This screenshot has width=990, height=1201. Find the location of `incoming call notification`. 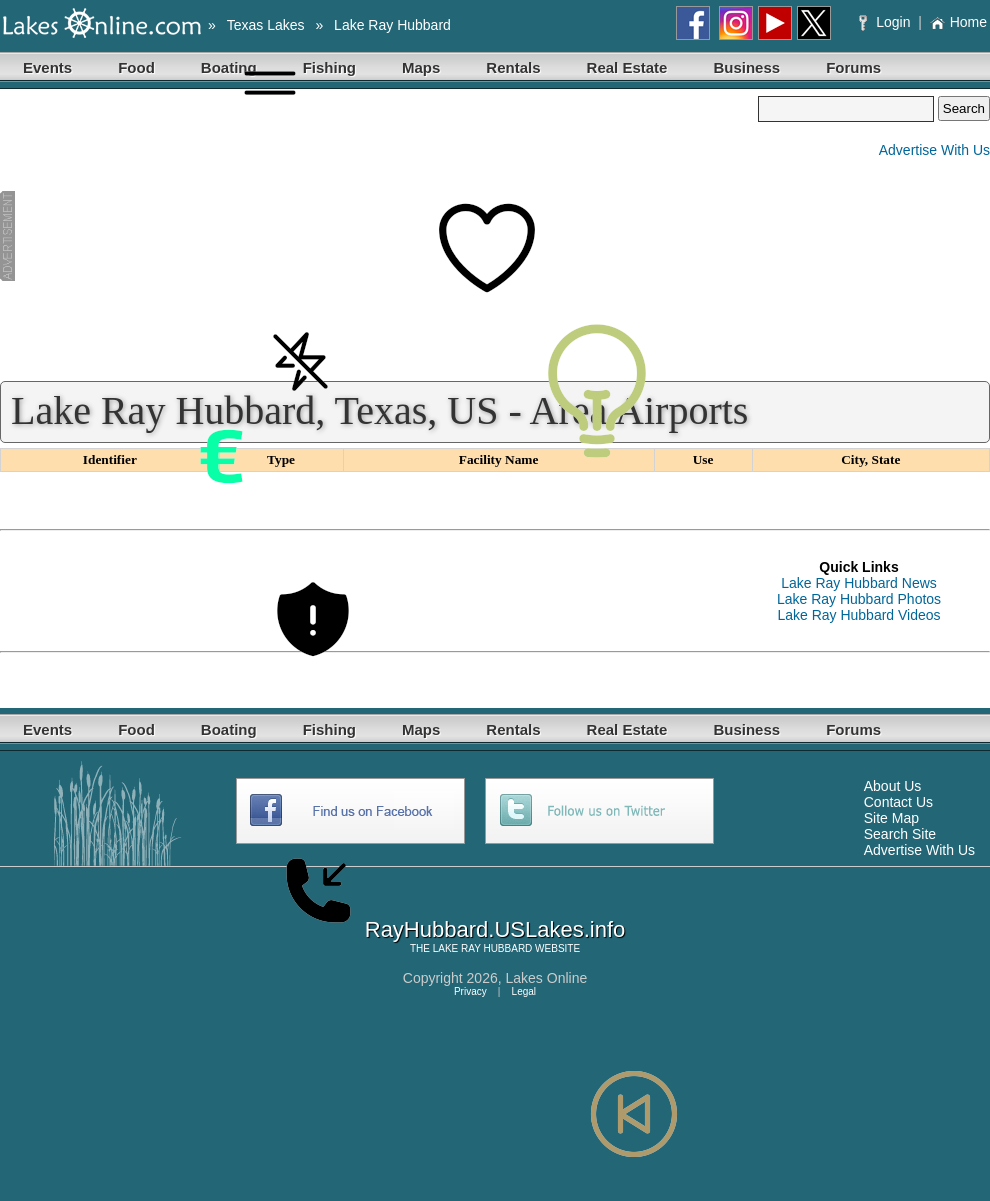

incoming call notification is located at coordinates (318, 890).